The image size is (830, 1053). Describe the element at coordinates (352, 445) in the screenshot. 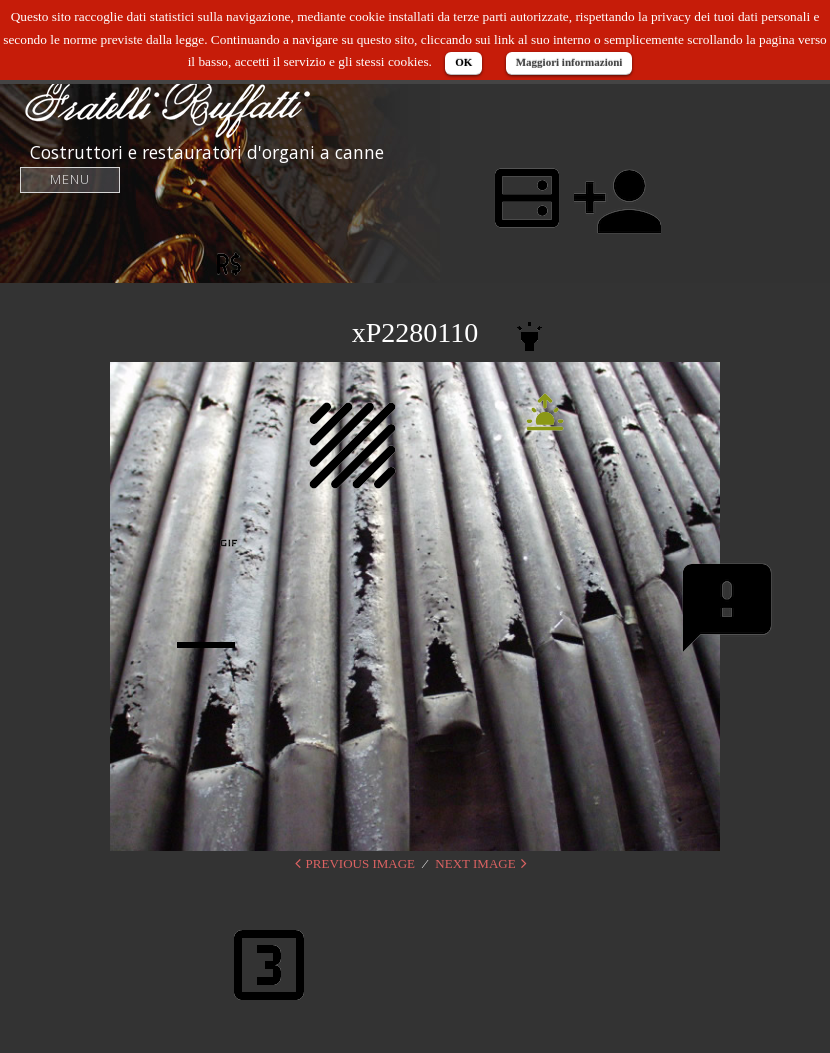

I see `apply texture or pattern to selection` at that location.